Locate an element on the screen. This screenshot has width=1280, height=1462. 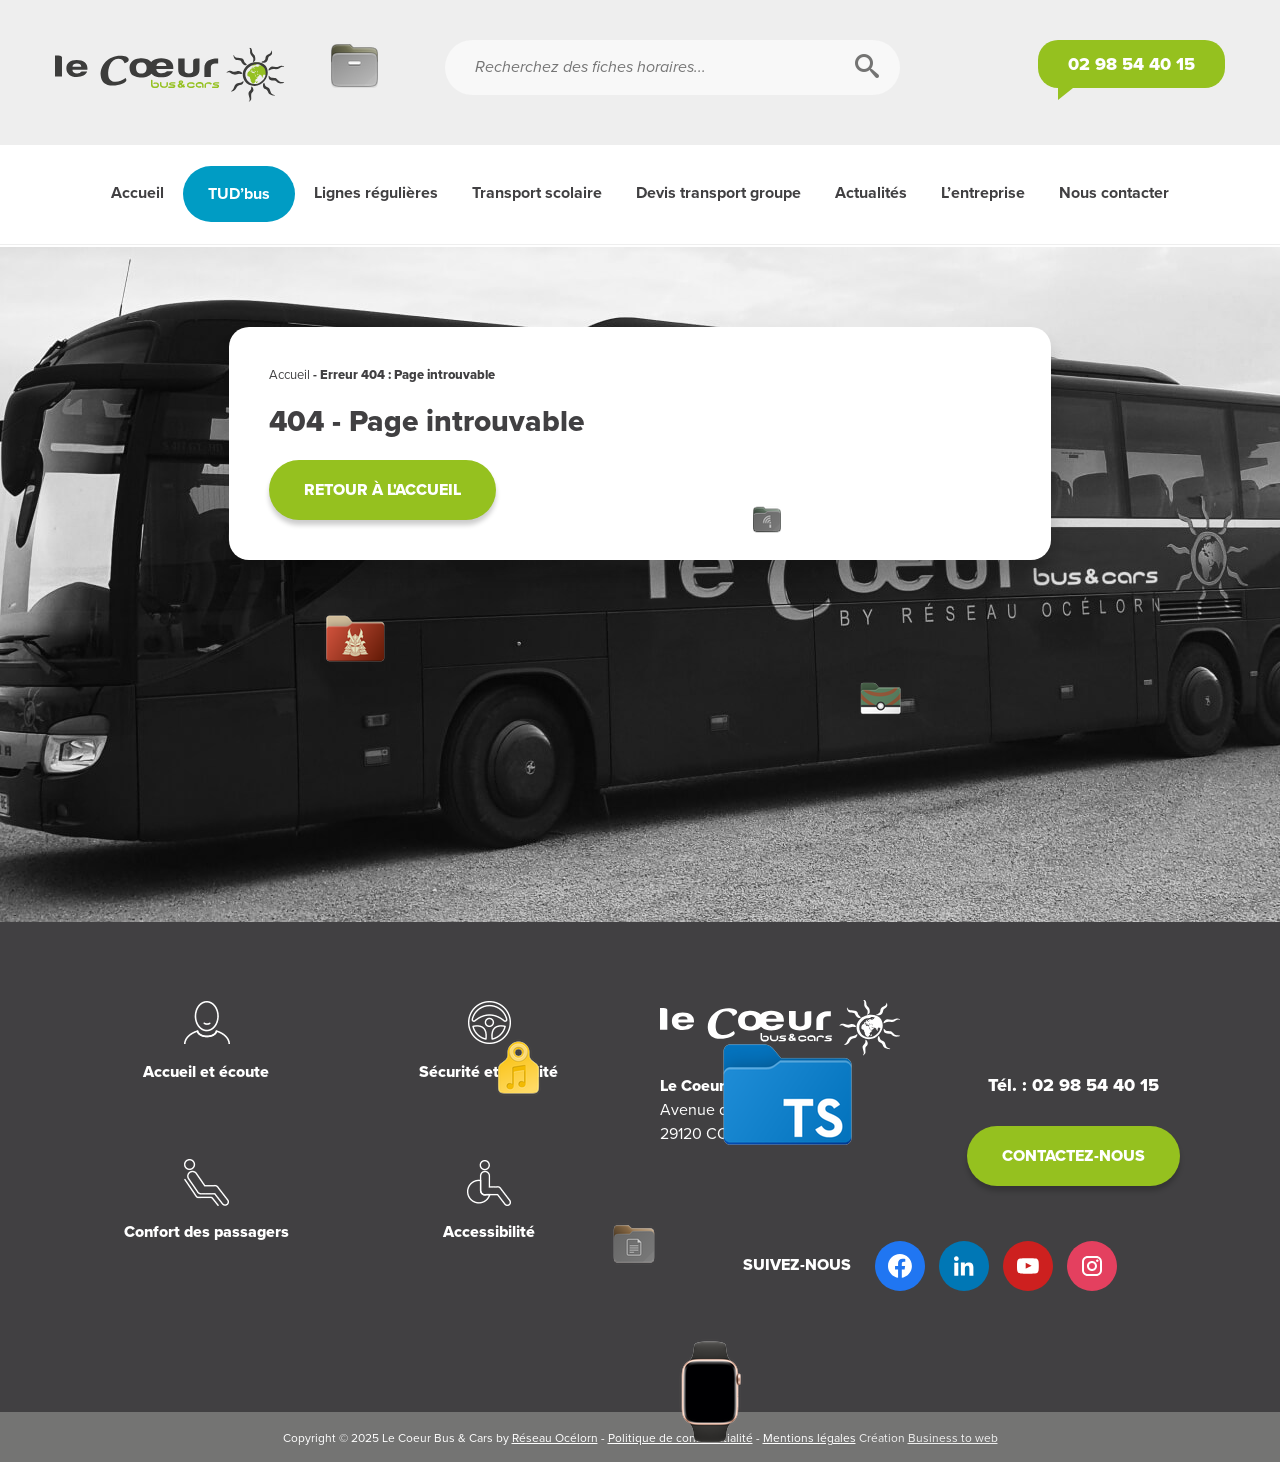
folder for storing historical Japanese or shogun-themed content is located at coordinates (355, 640).